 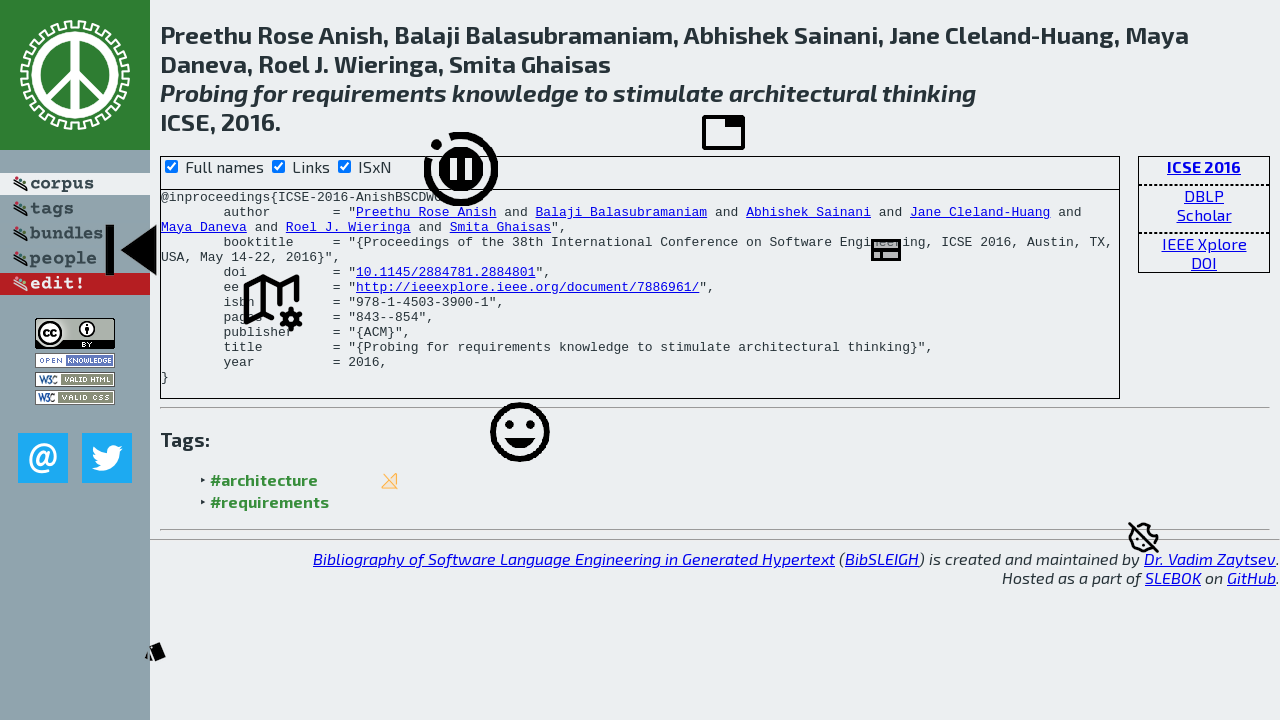 What do you see at coordinates (461, 169) in the screenshot?
I see `pause motion photo playback` at bounding box center [461, 169].